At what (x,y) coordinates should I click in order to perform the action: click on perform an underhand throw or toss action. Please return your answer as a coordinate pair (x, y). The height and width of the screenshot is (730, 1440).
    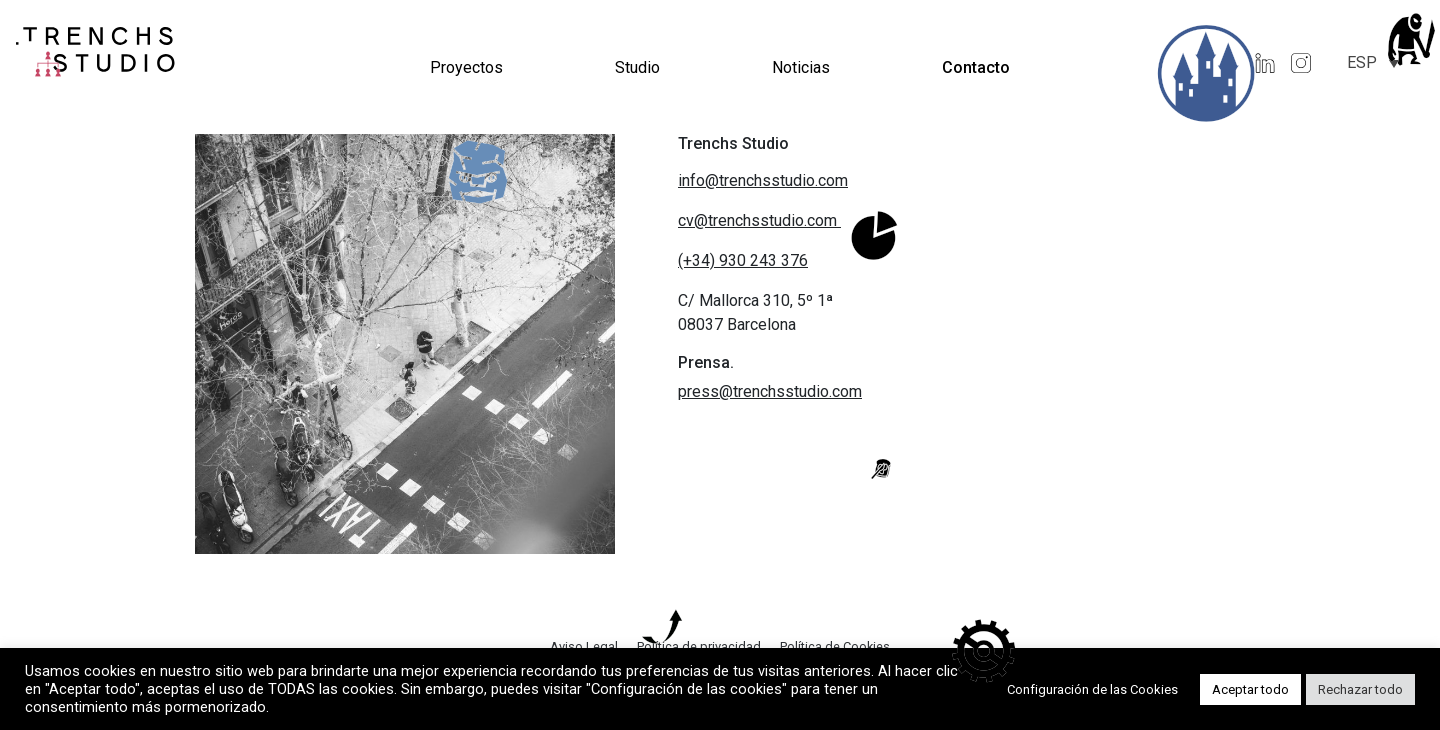
    Looking at the image, I should click on (661, 626).